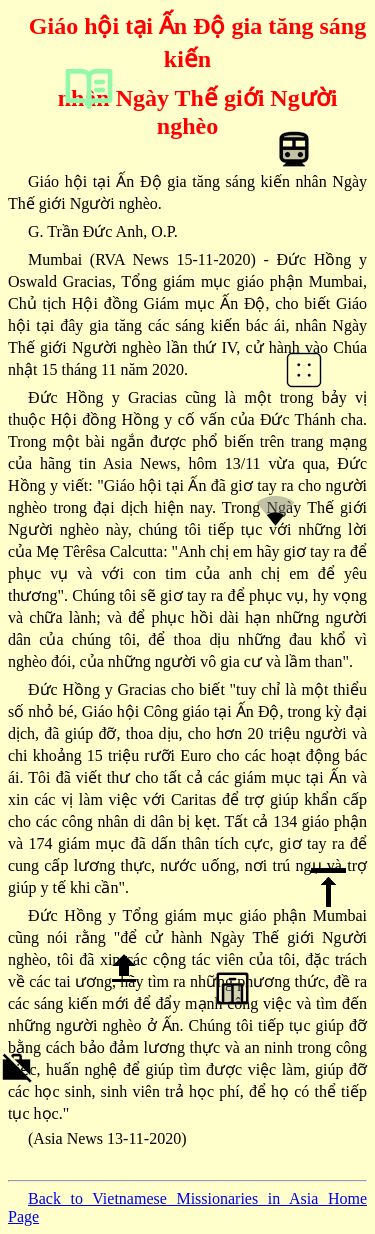 The width and height of the screenshot is (375, 1234). I want to click on indicates elevator access nearby, so click(232, 988).